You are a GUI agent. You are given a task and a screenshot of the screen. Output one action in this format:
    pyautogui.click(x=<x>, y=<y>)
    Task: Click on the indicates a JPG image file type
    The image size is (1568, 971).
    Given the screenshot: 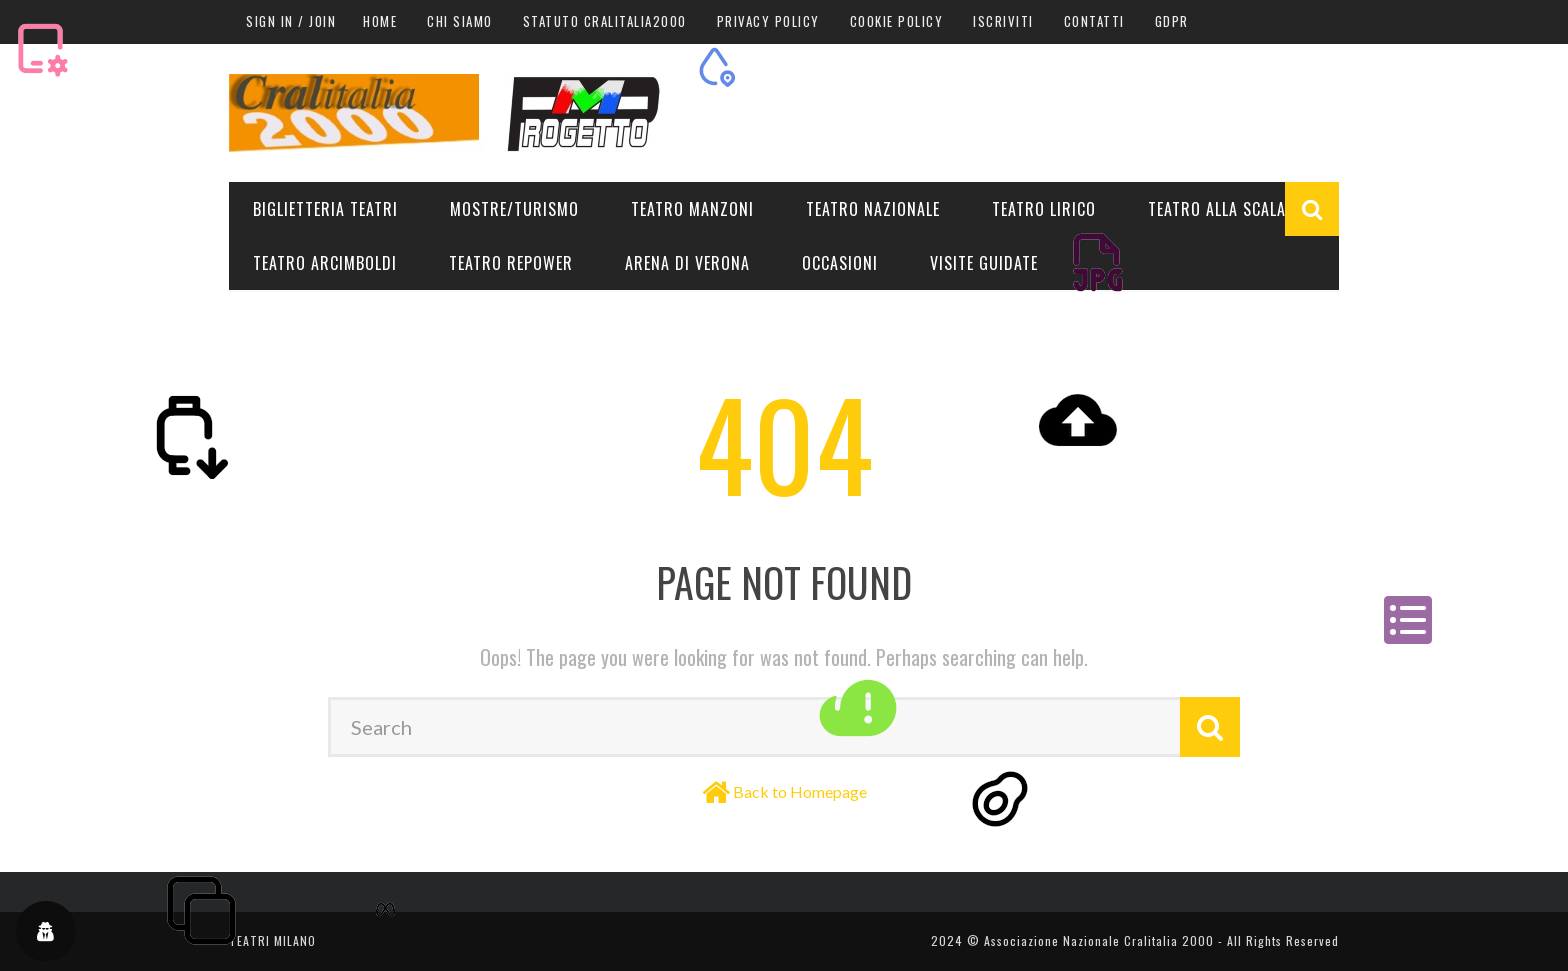 What is the action you would take?
    pyautogui.click(x=1096, y=262)
    